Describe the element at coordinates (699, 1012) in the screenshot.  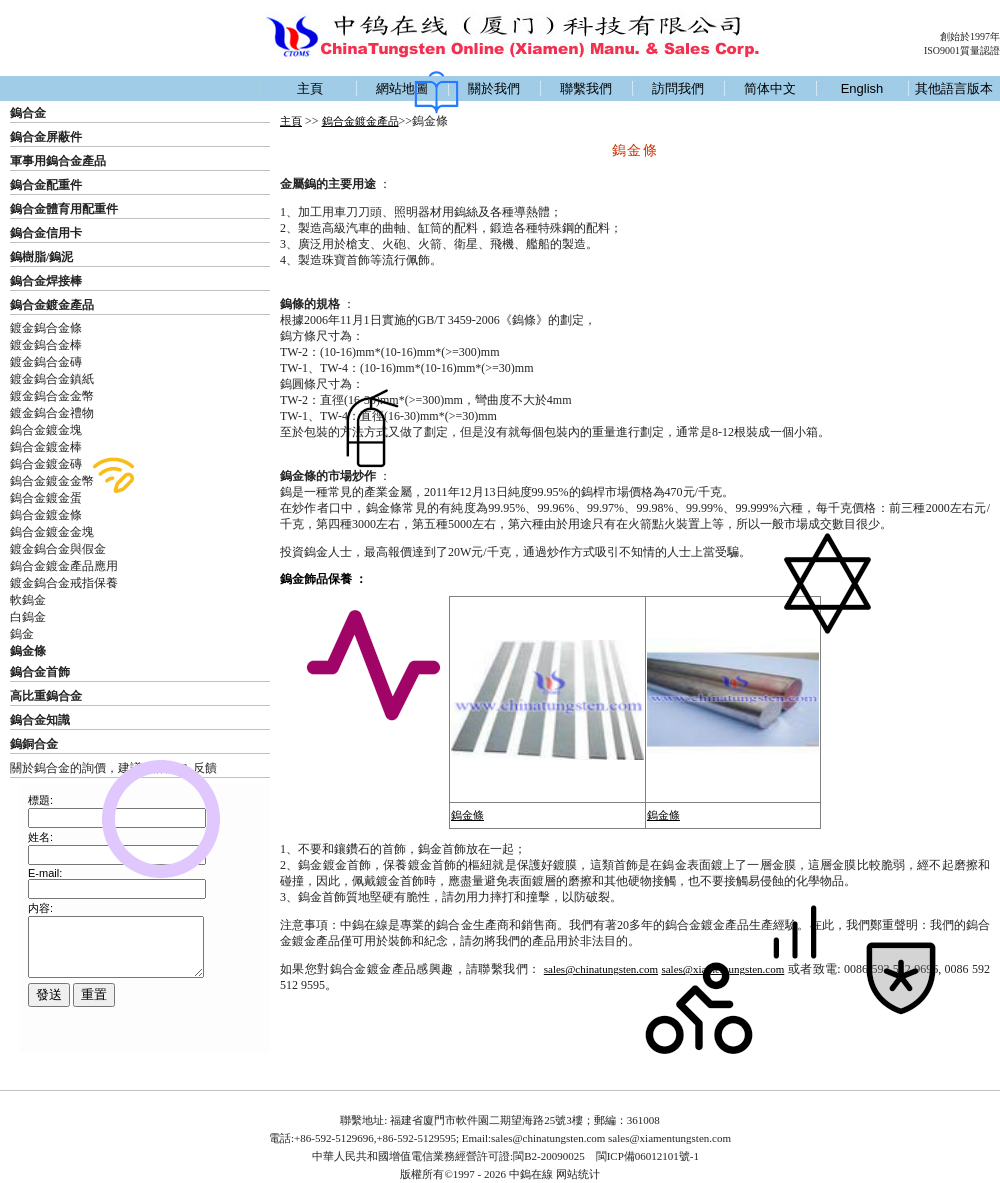
I see `access cycling or bike-related features` at that location.